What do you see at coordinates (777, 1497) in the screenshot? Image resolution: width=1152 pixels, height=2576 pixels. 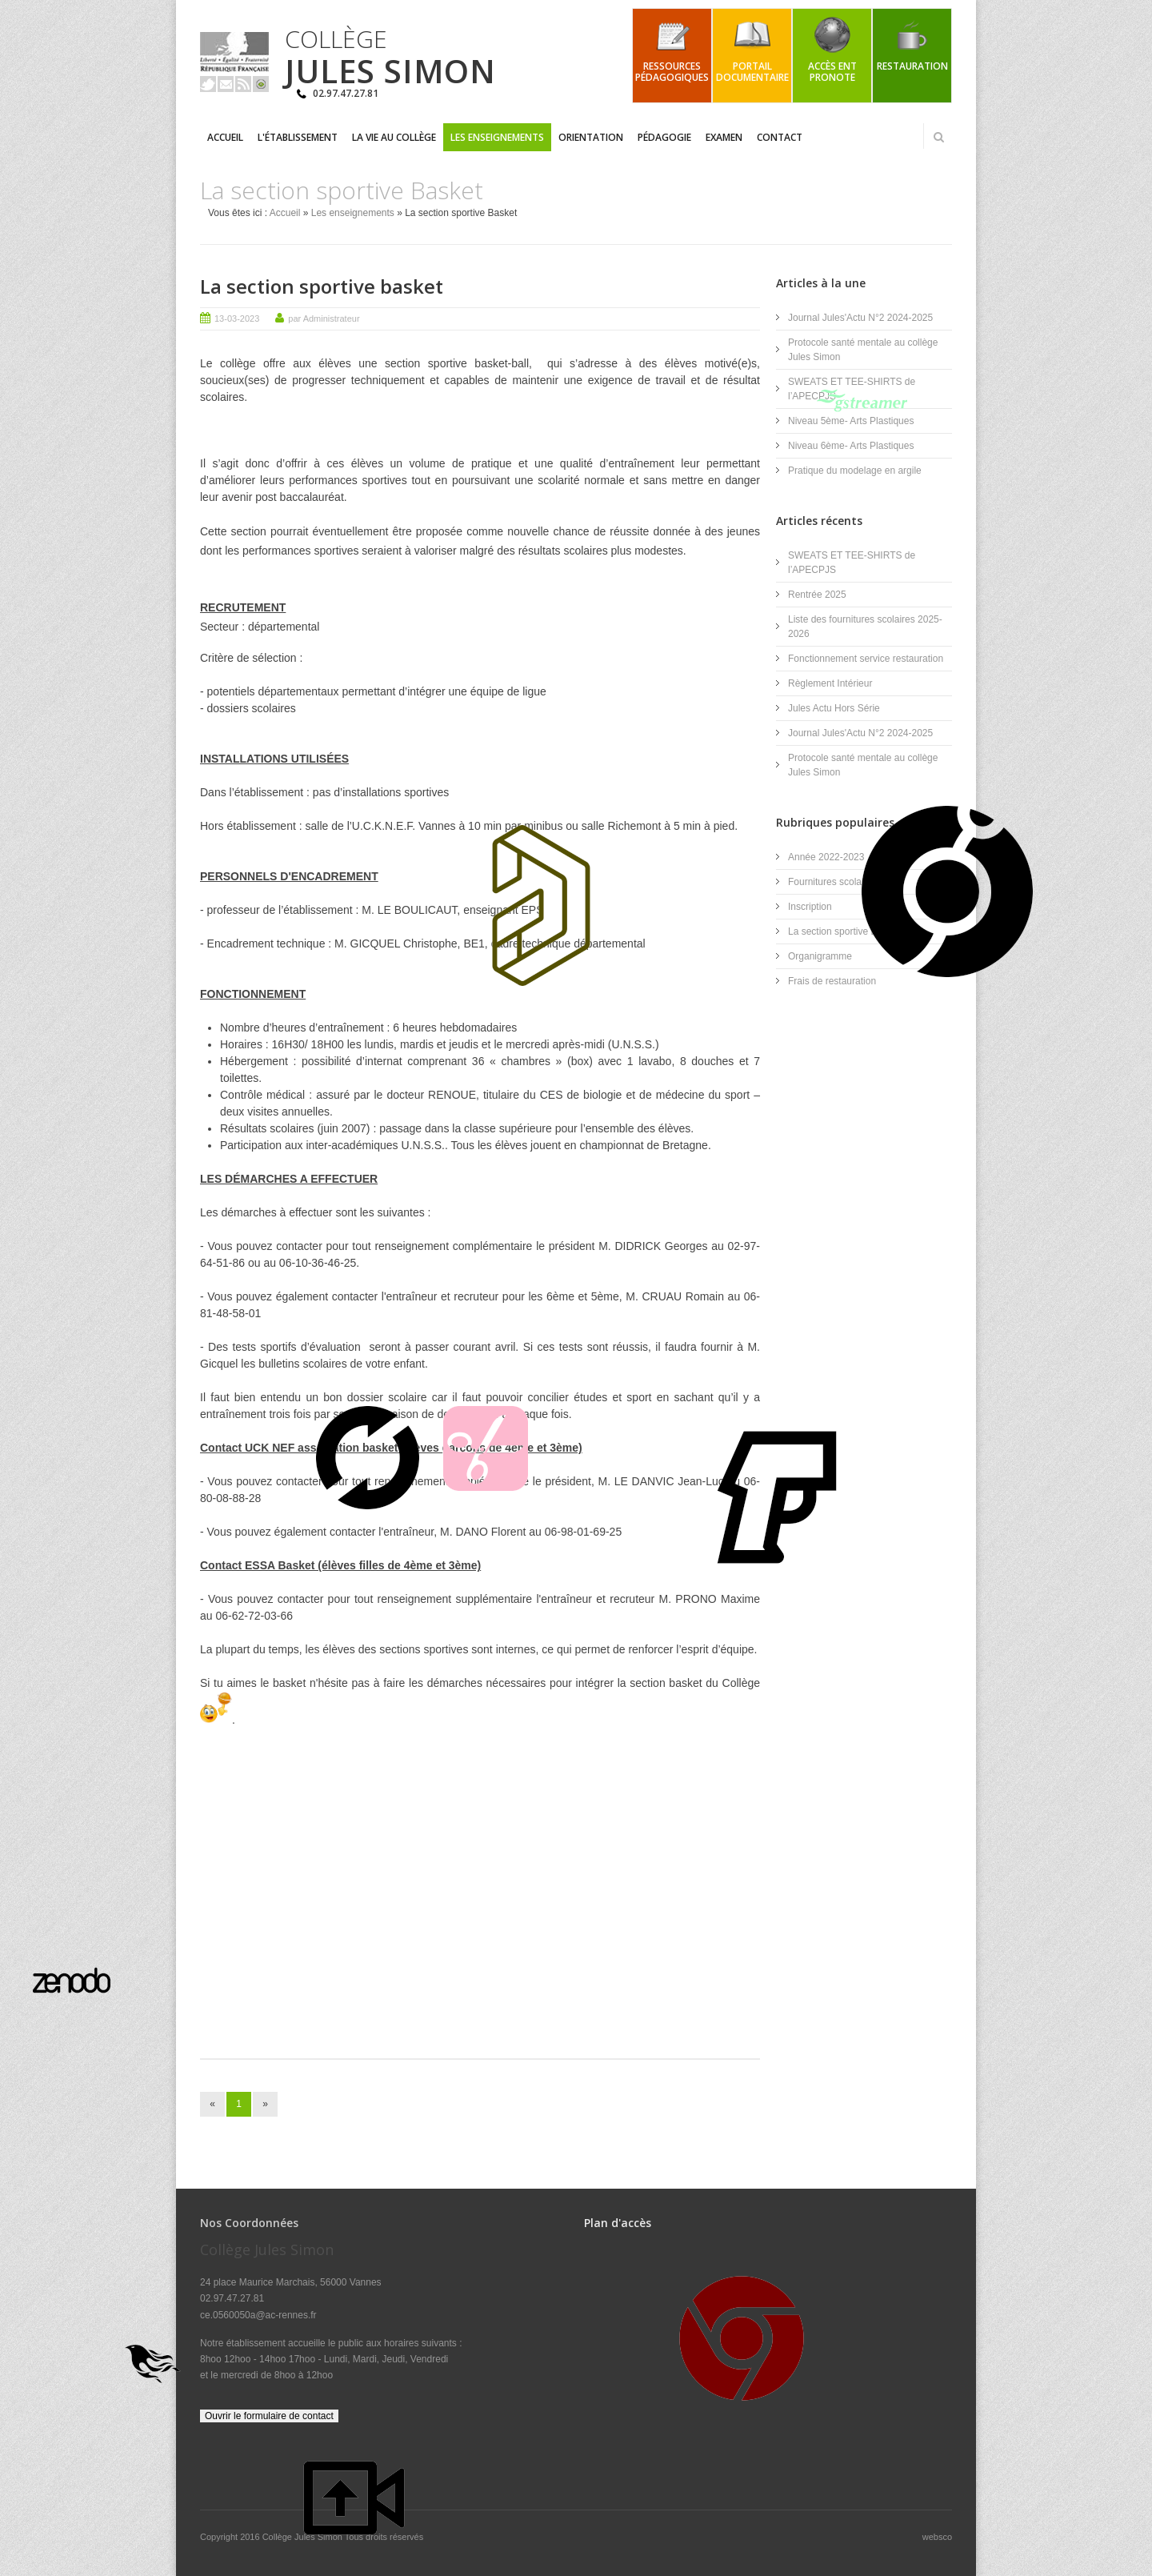 I see `check temperature or thermal readings` at bounding box center [777, 1497].